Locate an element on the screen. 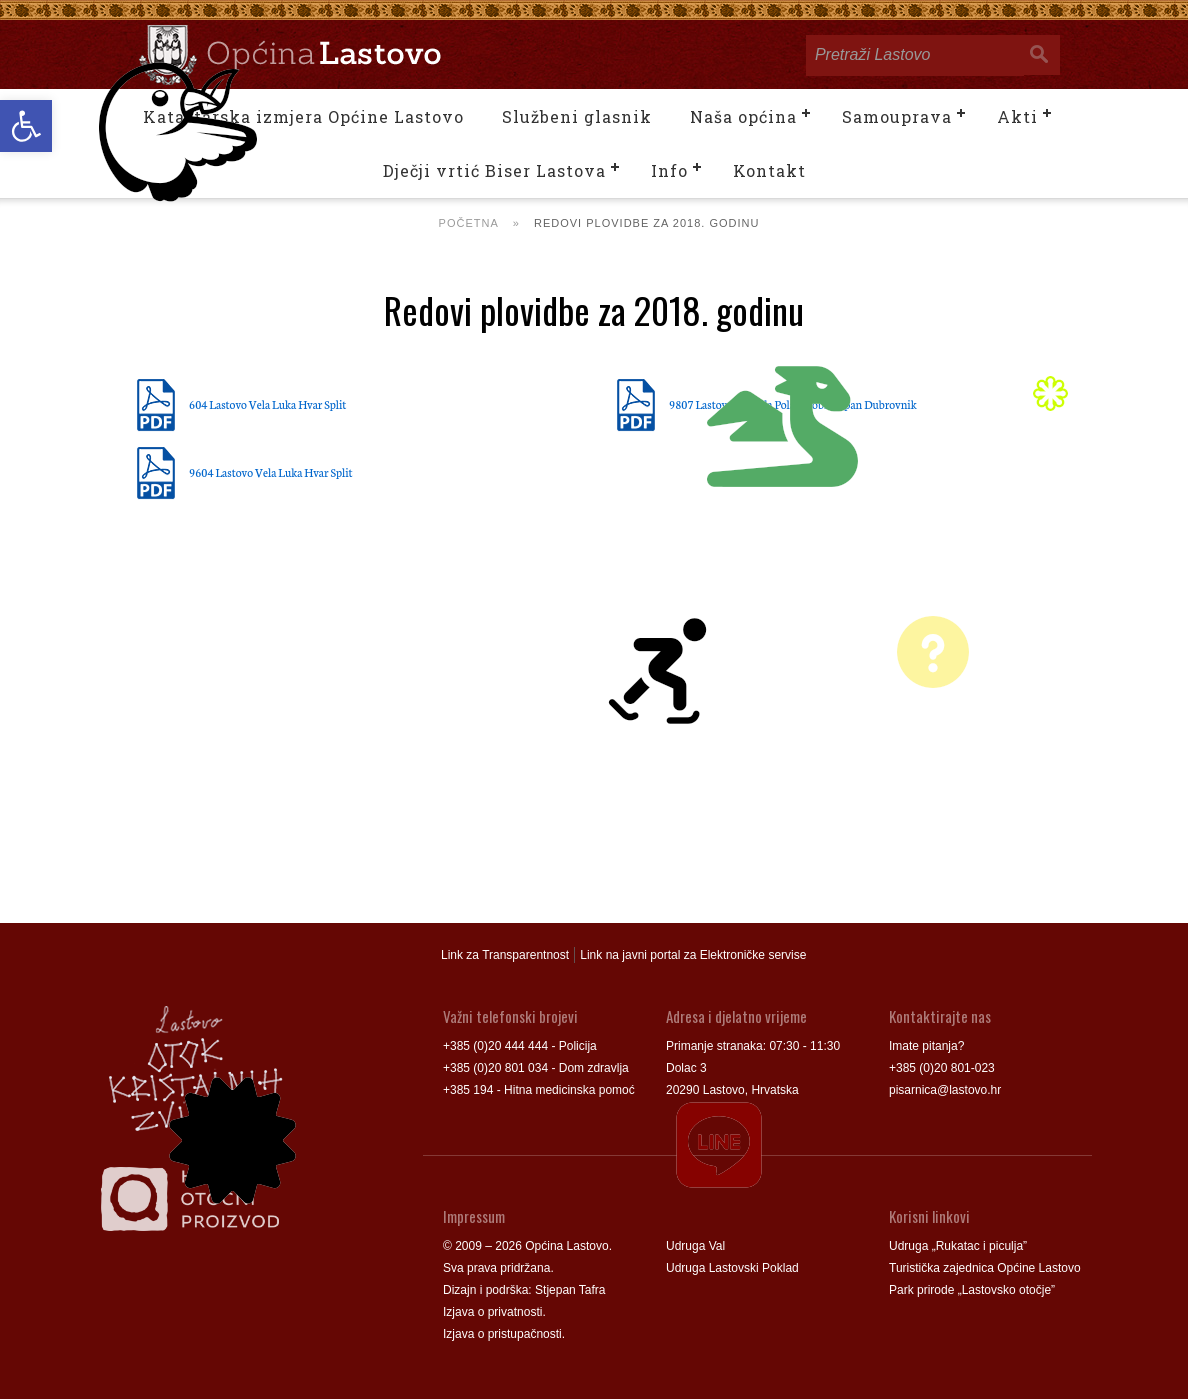 The height and width of the screenshot is (1399, 1188). bower package manager logo is located at coordinates (178, 132).